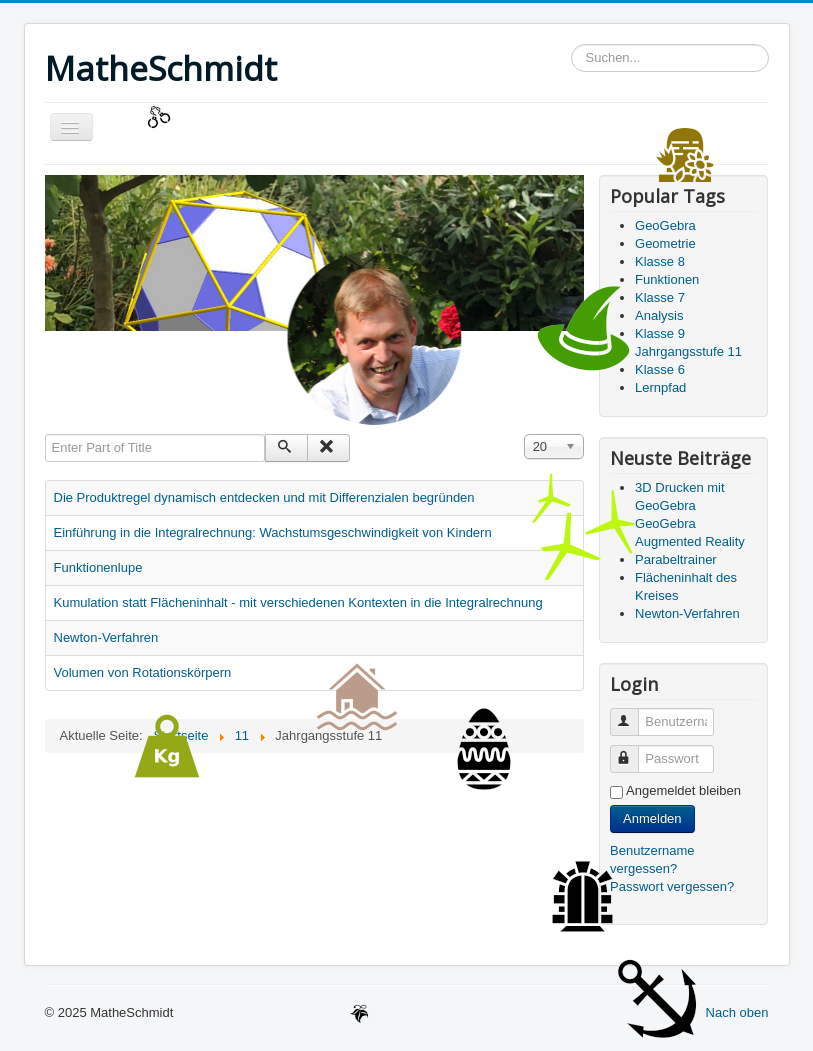 The height and width of the screenshot is (1051, 813). I want to click on deploy caltrops to slow enemies, so click(583, 527).